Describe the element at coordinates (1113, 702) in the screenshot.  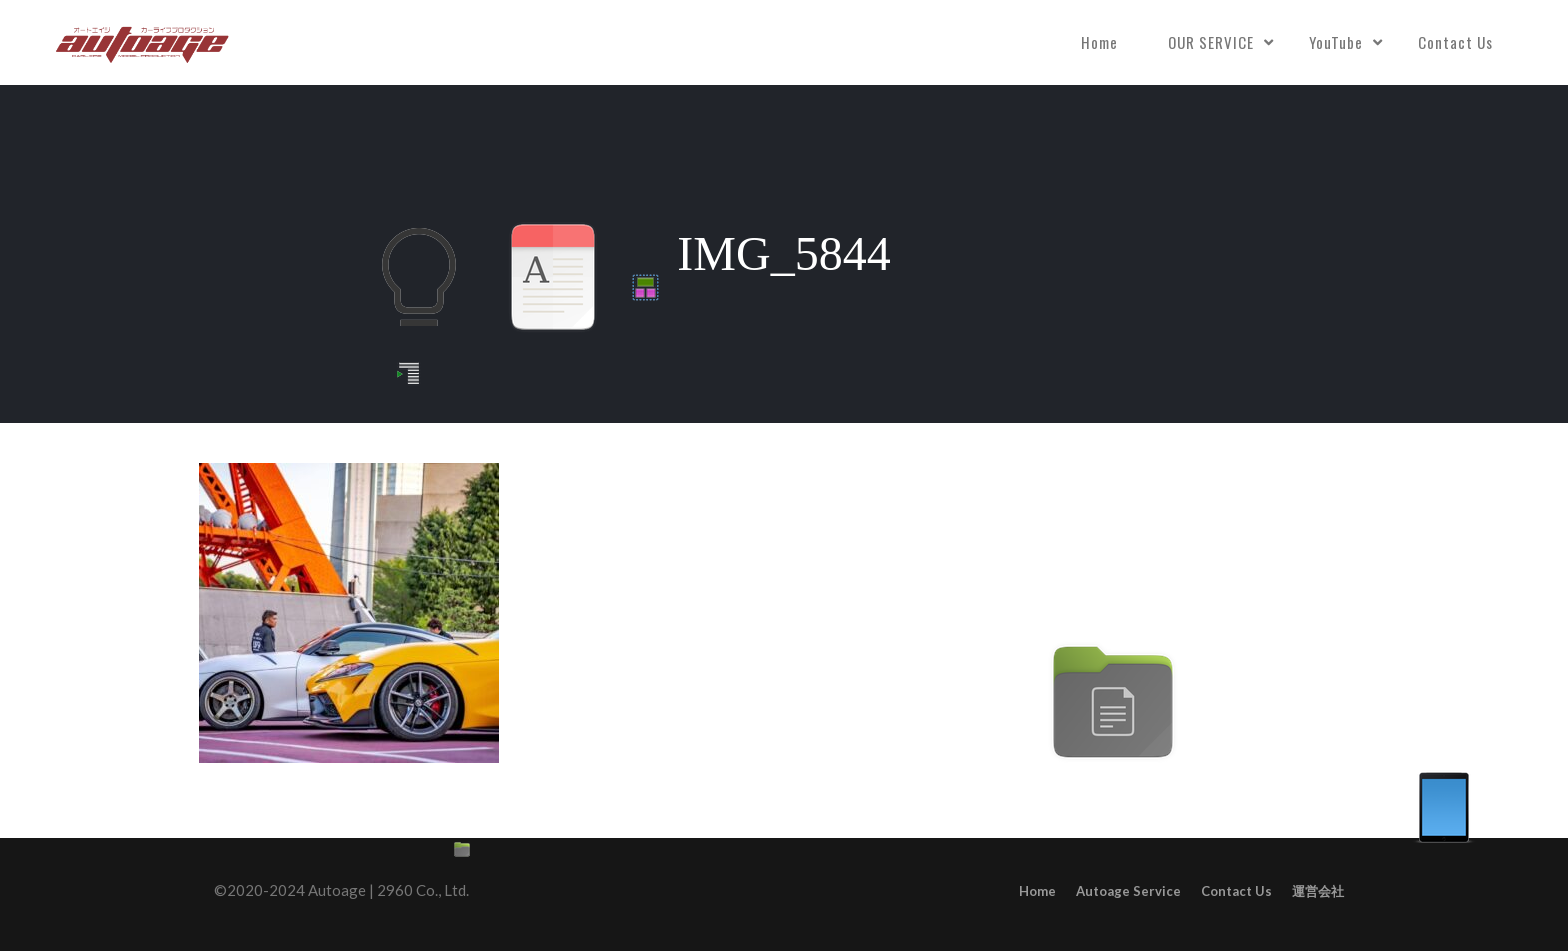
I see `open your documents folder` at that location.